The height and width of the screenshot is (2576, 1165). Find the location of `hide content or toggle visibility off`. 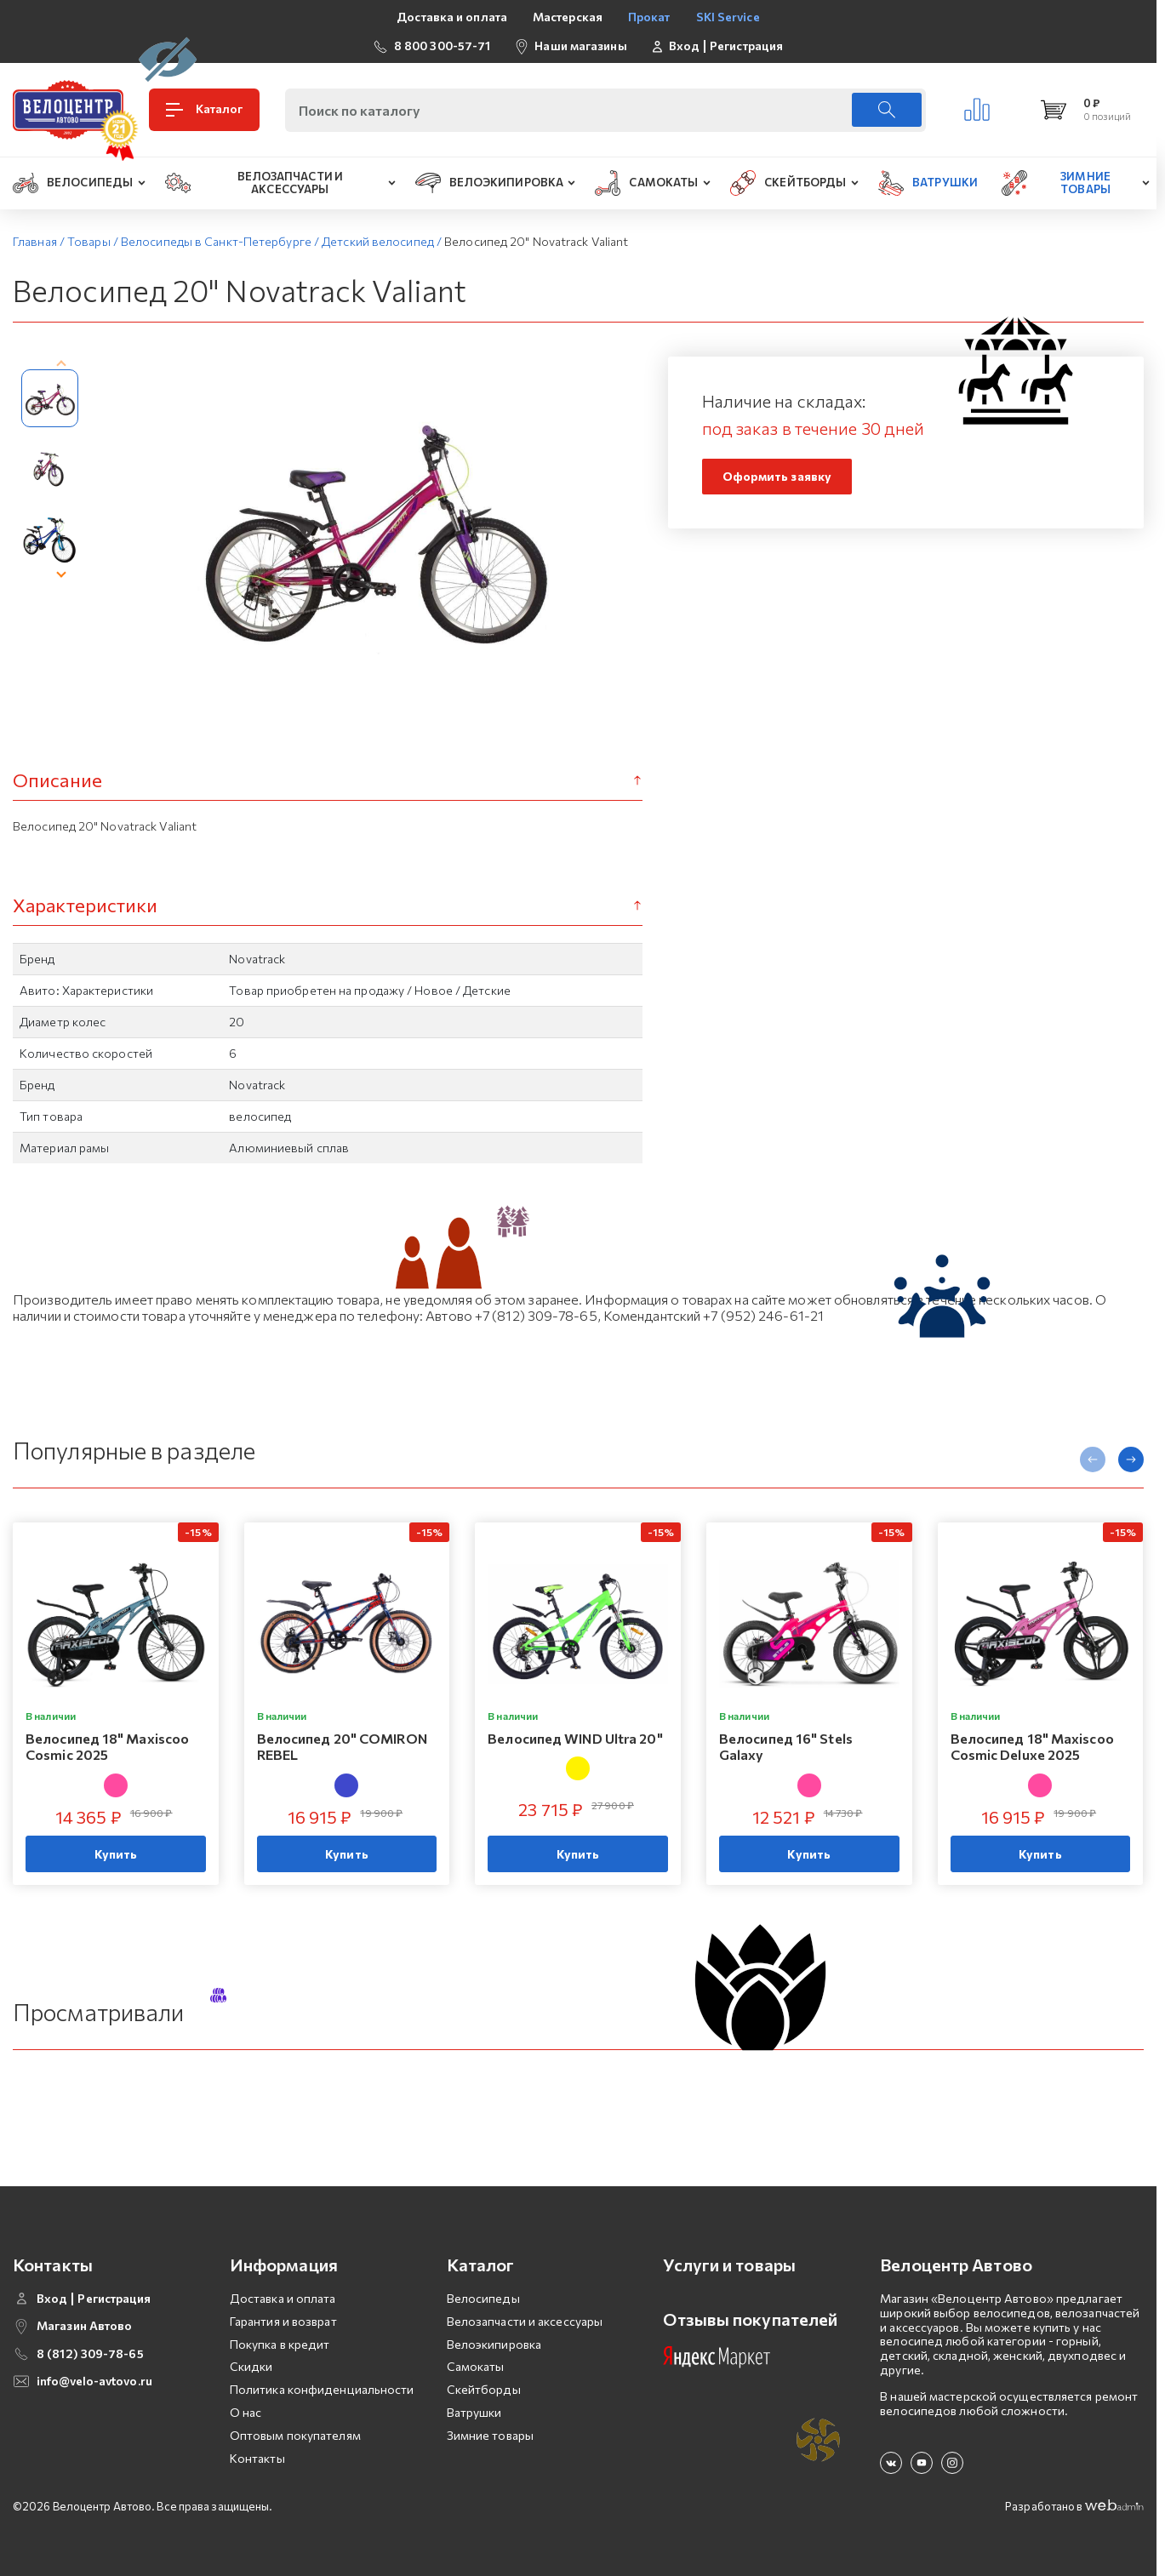

hide content or toggle visibility off is located at coordinates (168, 60).